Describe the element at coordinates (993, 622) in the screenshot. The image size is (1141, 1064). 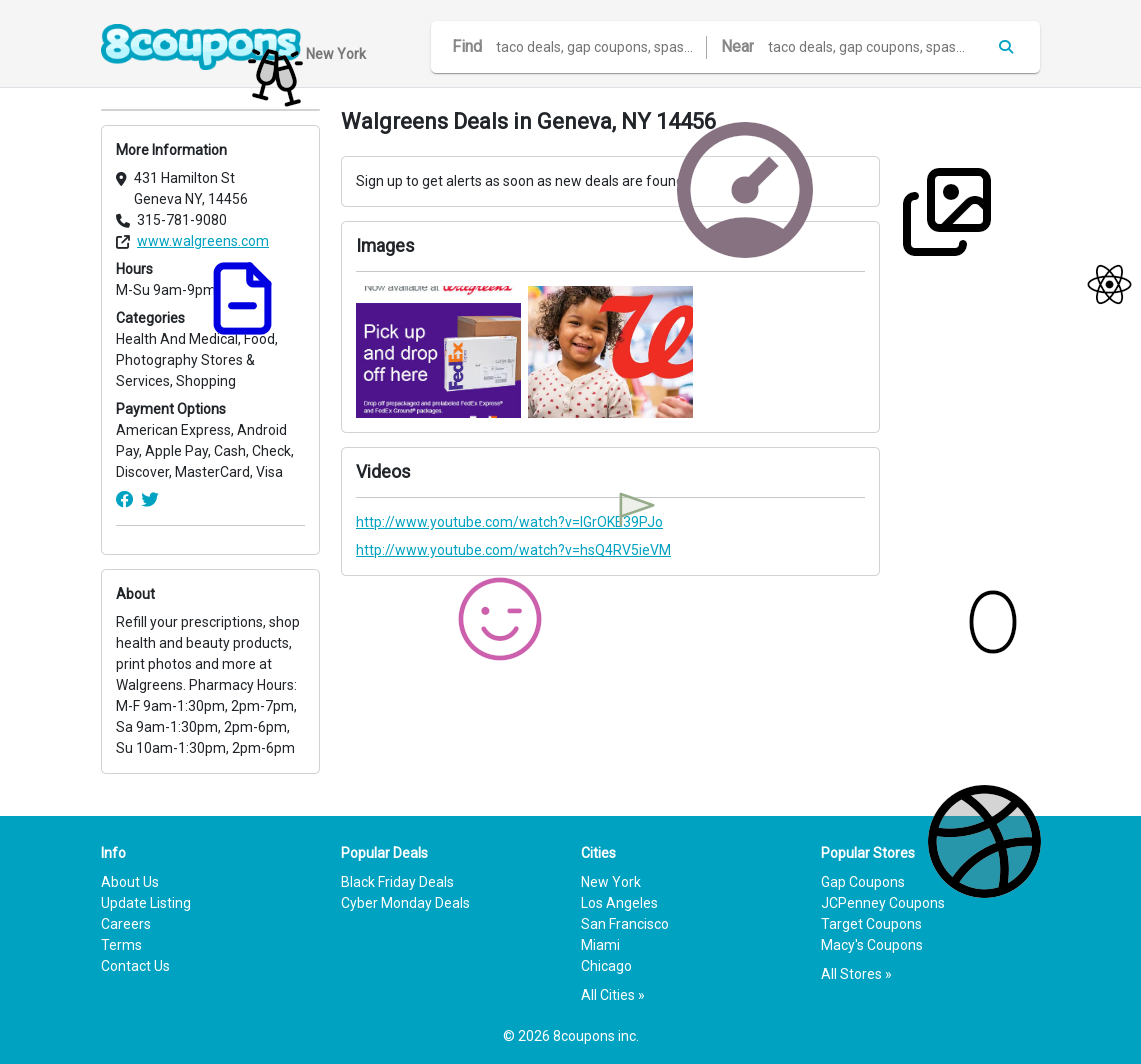
I see `indicates zero items or empty count` at that location.